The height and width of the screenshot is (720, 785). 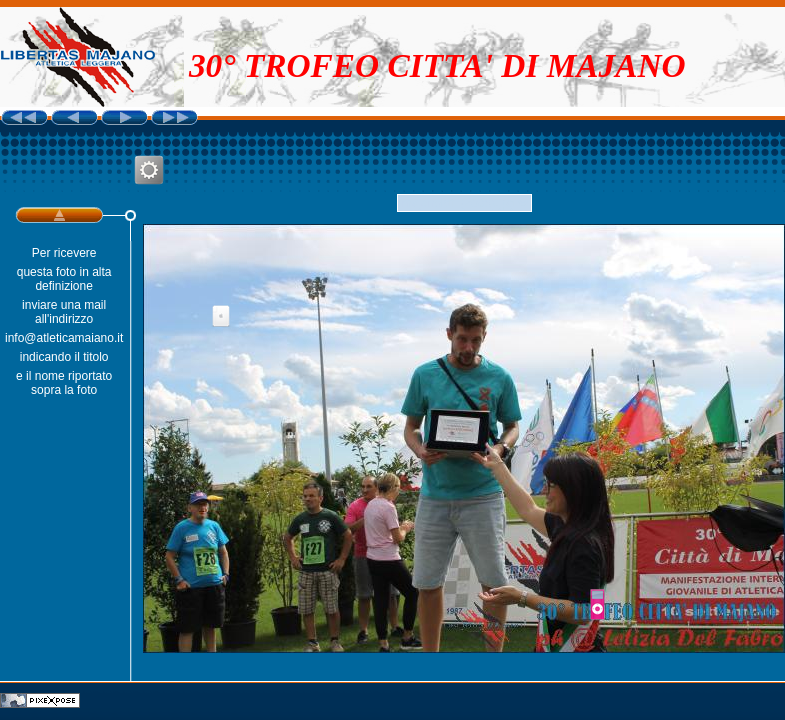 What do you see at coordinates (221, 316) in the screenshot?
I see `access AirPort Express network settings` at bounding box center [221, 316].